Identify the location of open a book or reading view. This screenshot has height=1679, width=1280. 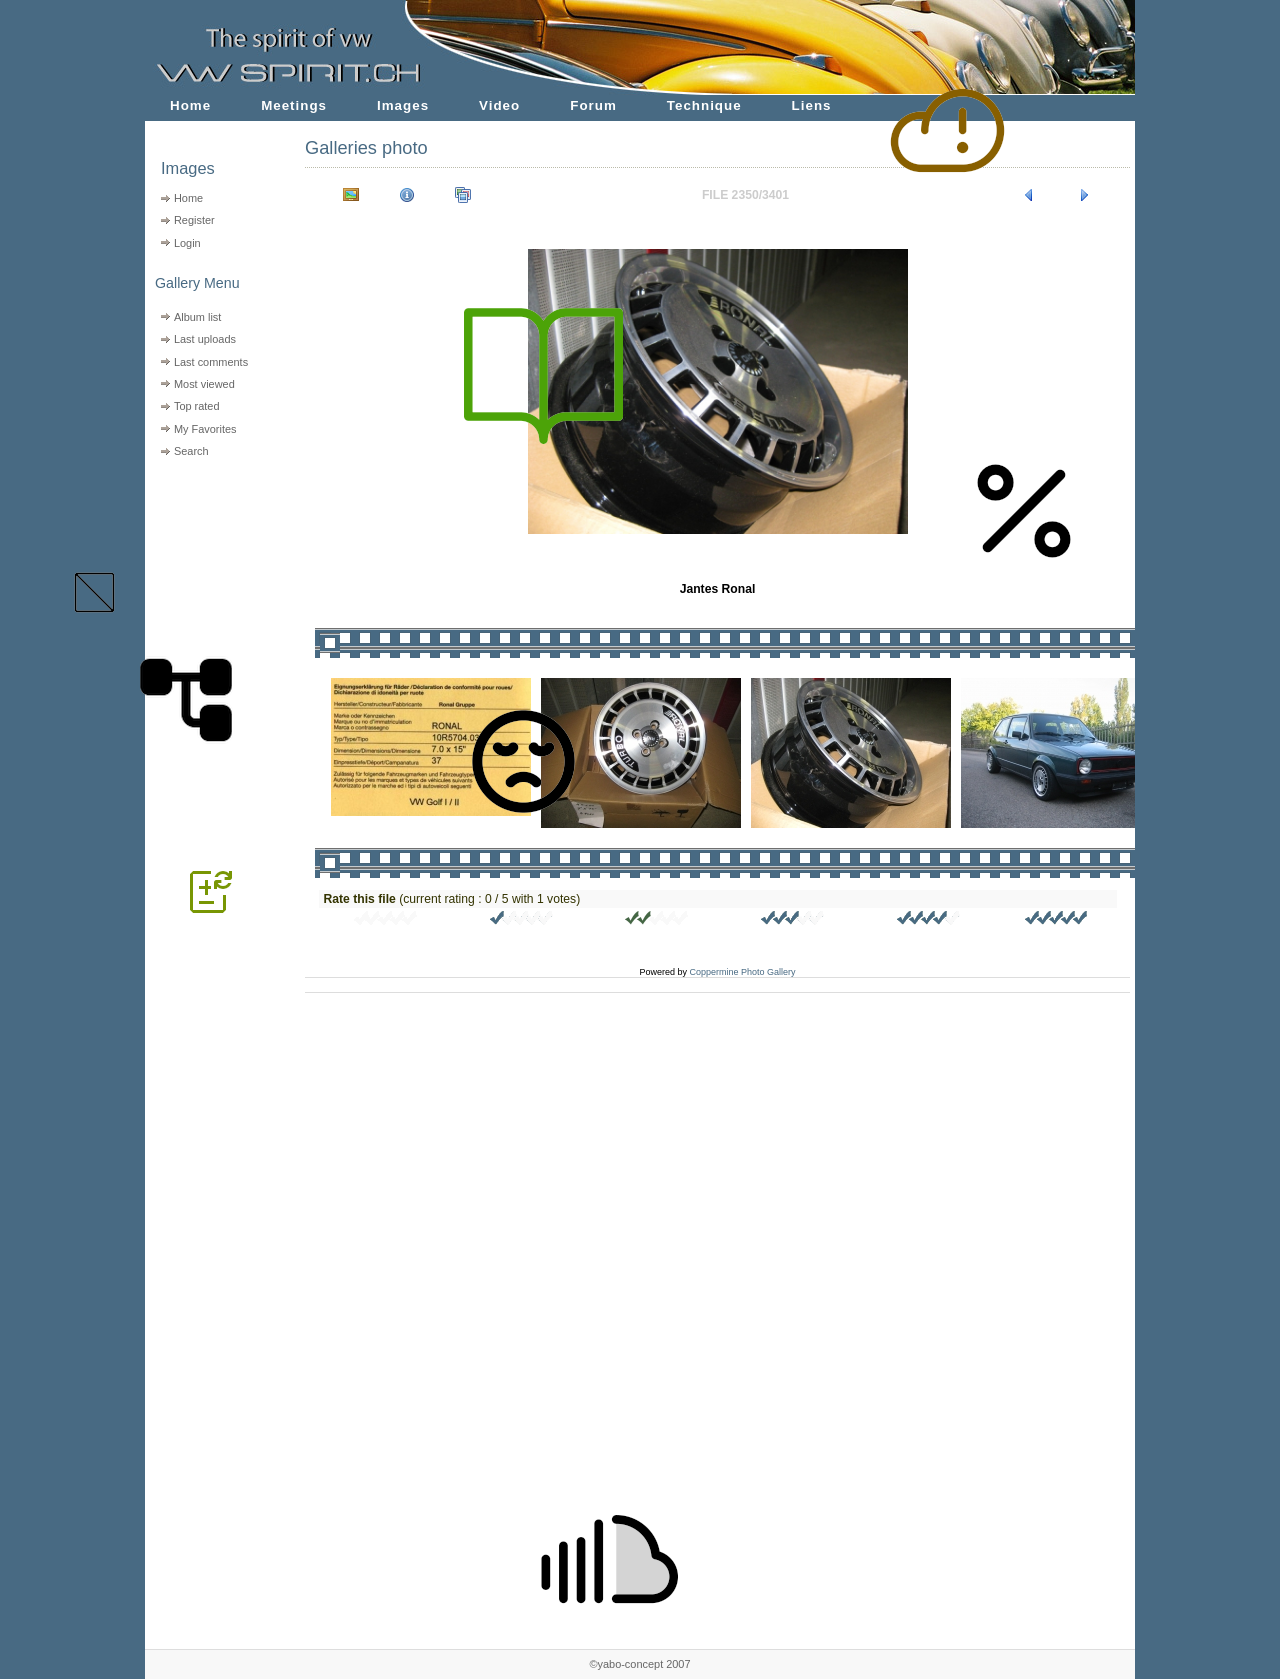
(543, 364).